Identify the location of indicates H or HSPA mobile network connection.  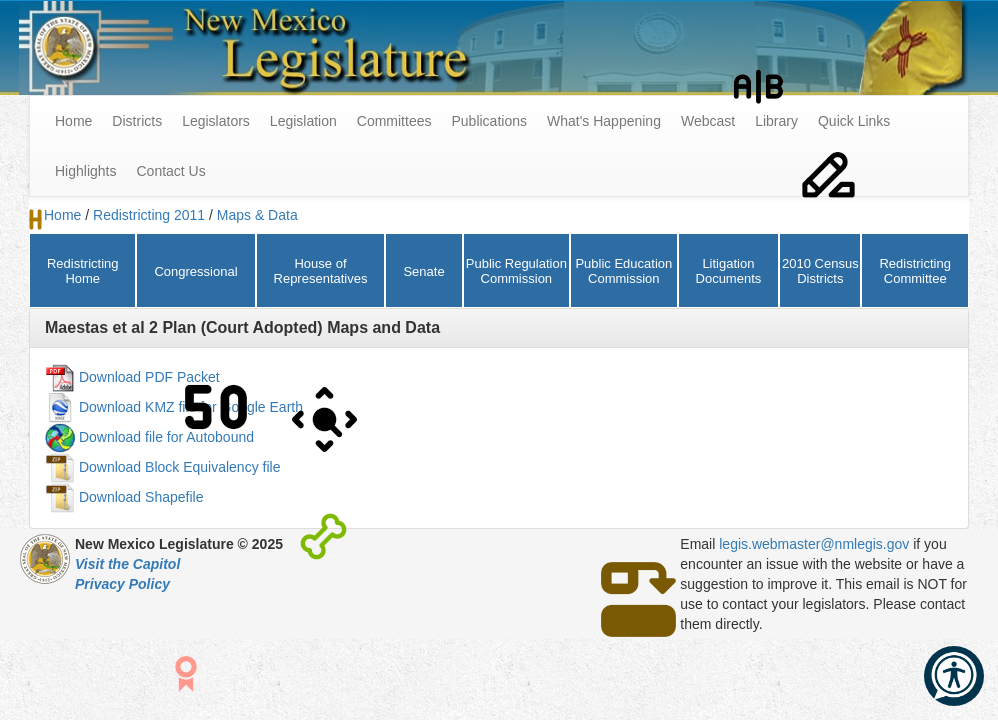
(35, 219).